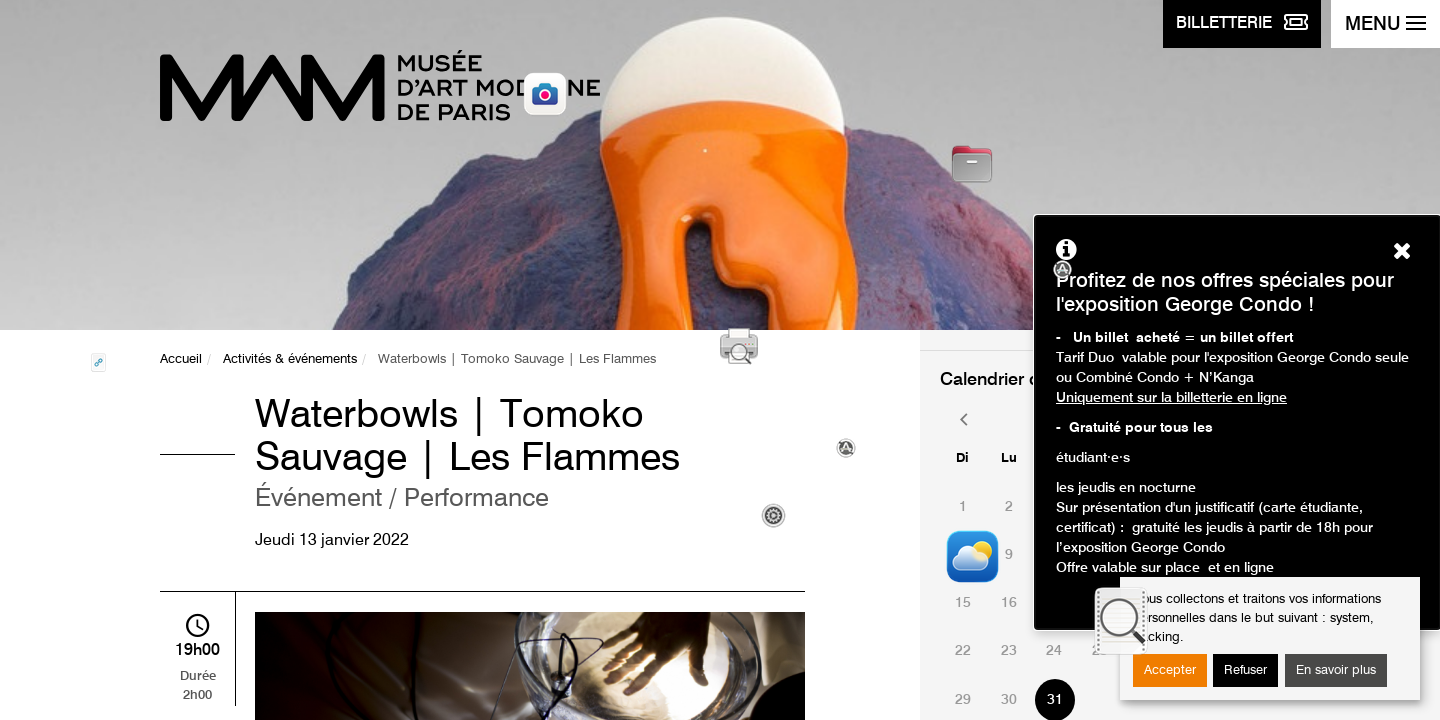 The height and width of the screenshot is (720, 1440). Describe the element at coordinates (846, 448) in the screenshot. I see `open the software updater application` at that location.